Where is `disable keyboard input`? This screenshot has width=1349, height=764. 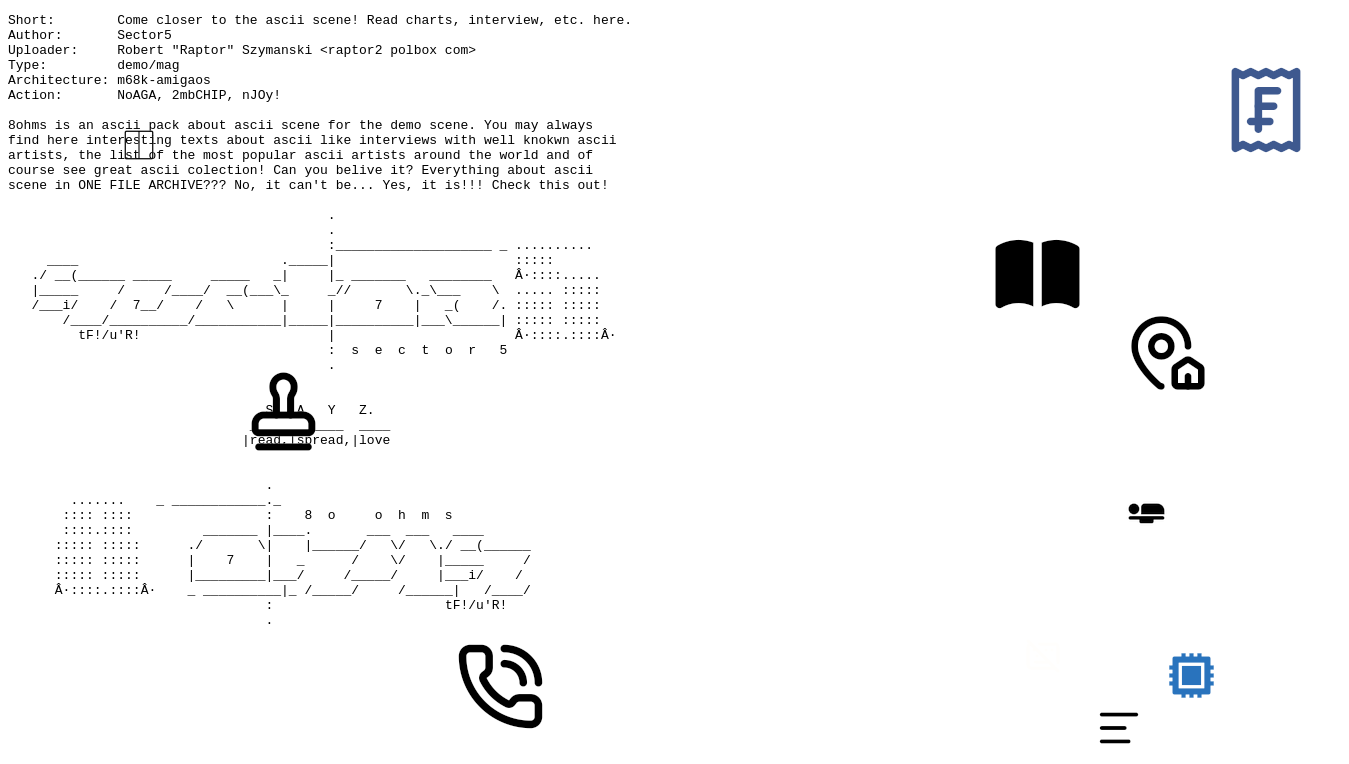
disable keyboard input is located at coordinates (1043, 656).